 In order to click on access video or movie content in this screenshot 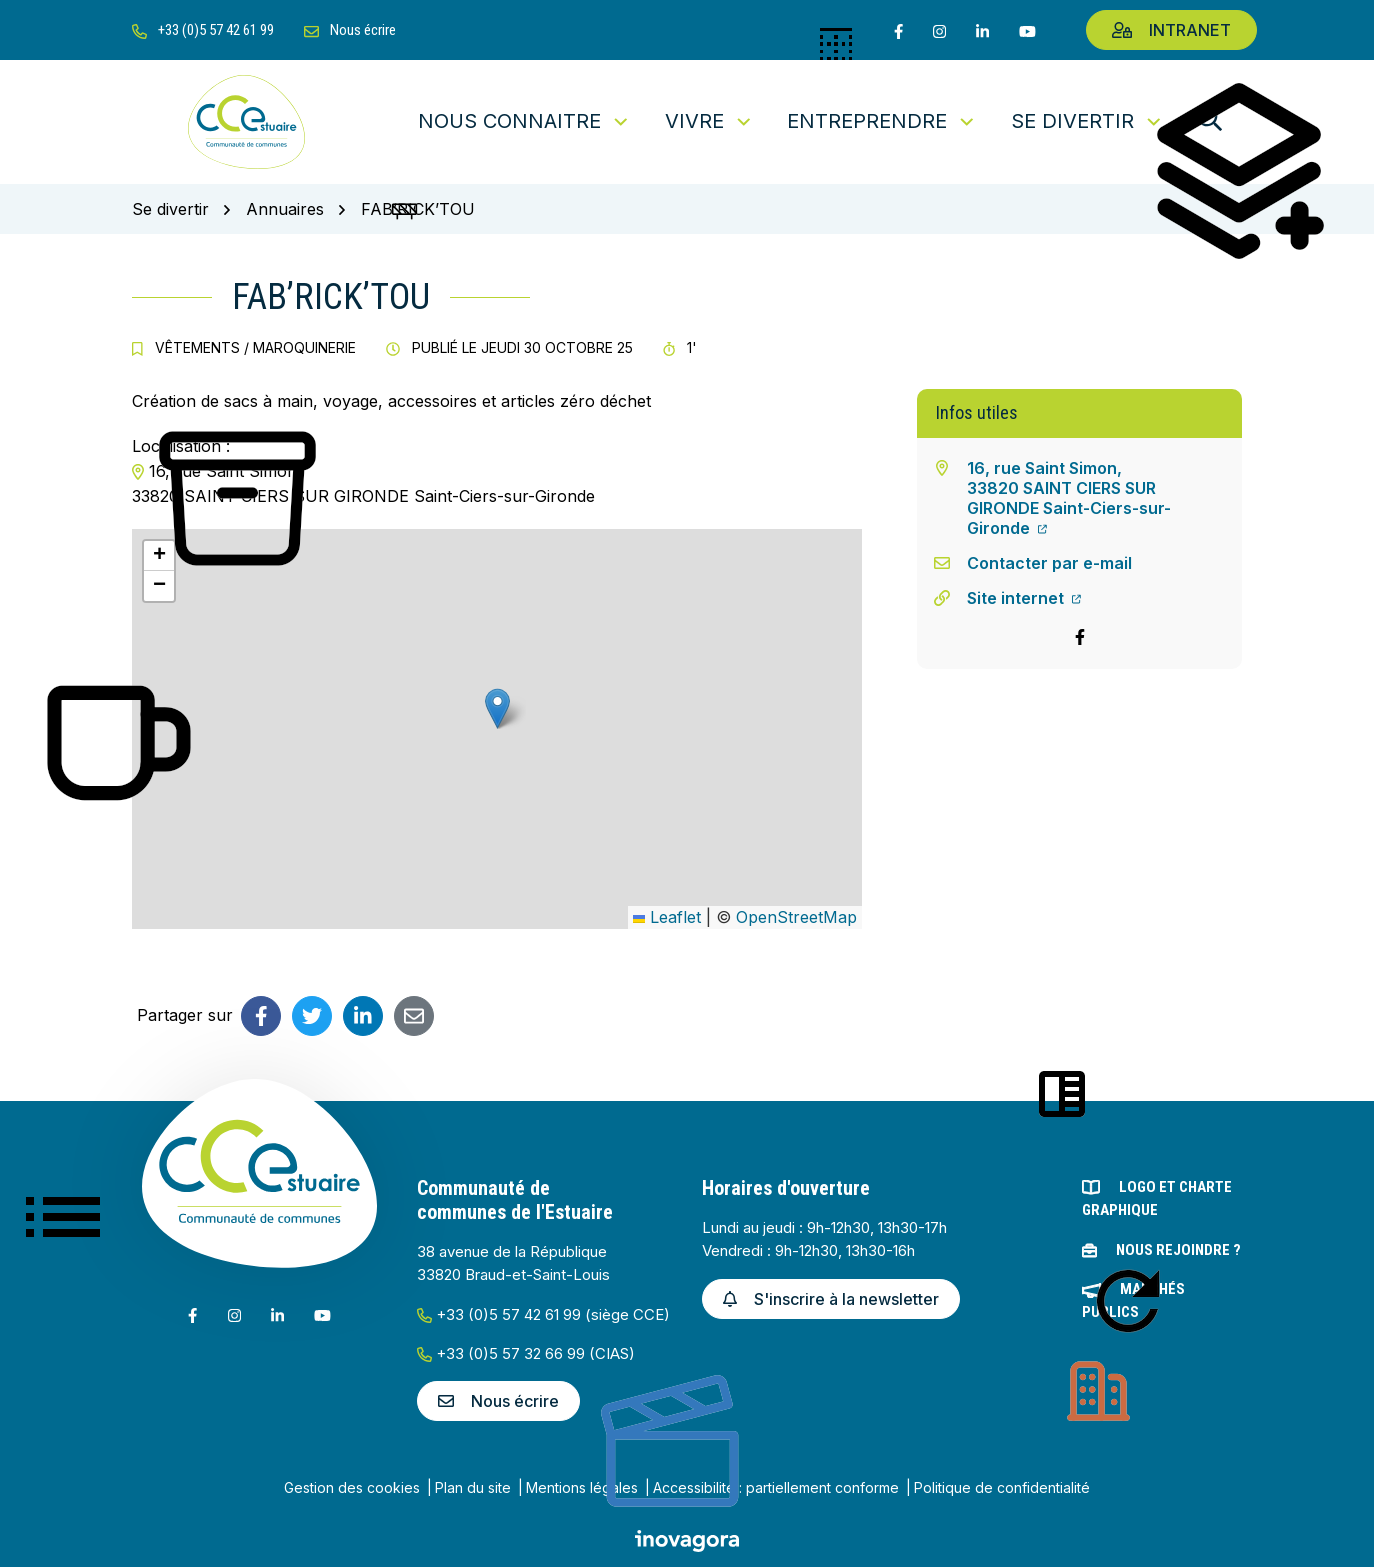, I will do `click(672, 1446)`.